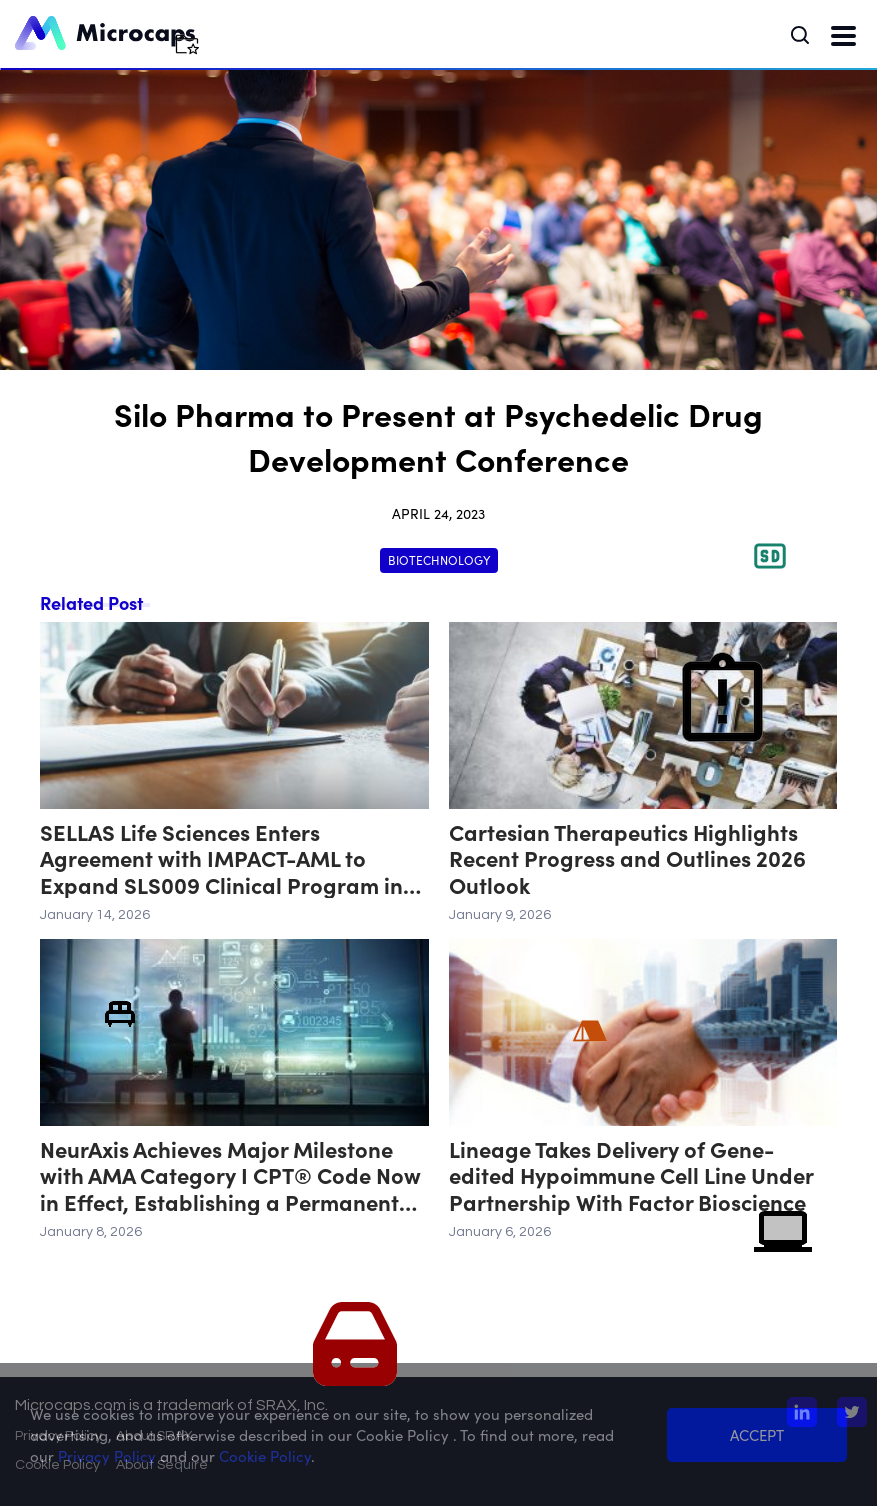 The height and width of the screenshot is (1506, 877). I want to click on access your starred or favorite files, so click(187, 44).